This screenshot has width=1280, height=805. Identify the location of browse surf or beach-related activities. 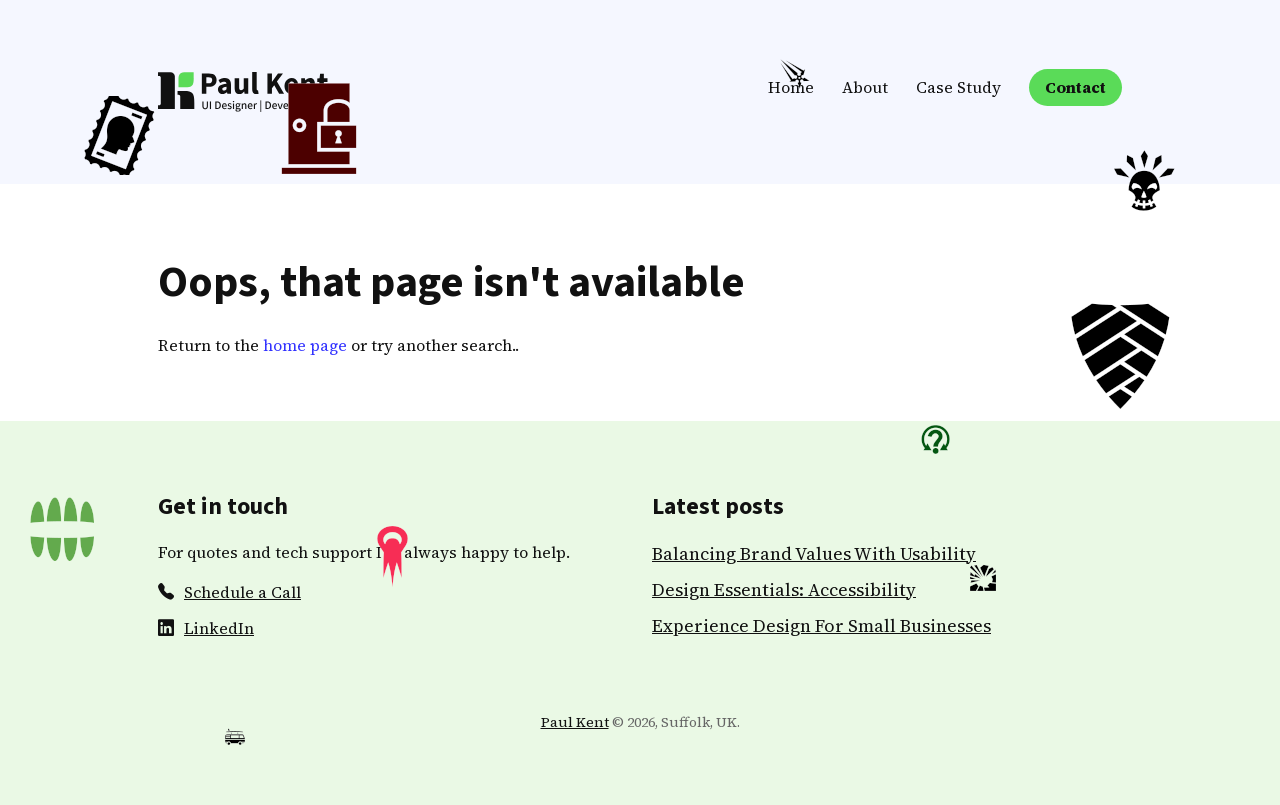
(235, 736).